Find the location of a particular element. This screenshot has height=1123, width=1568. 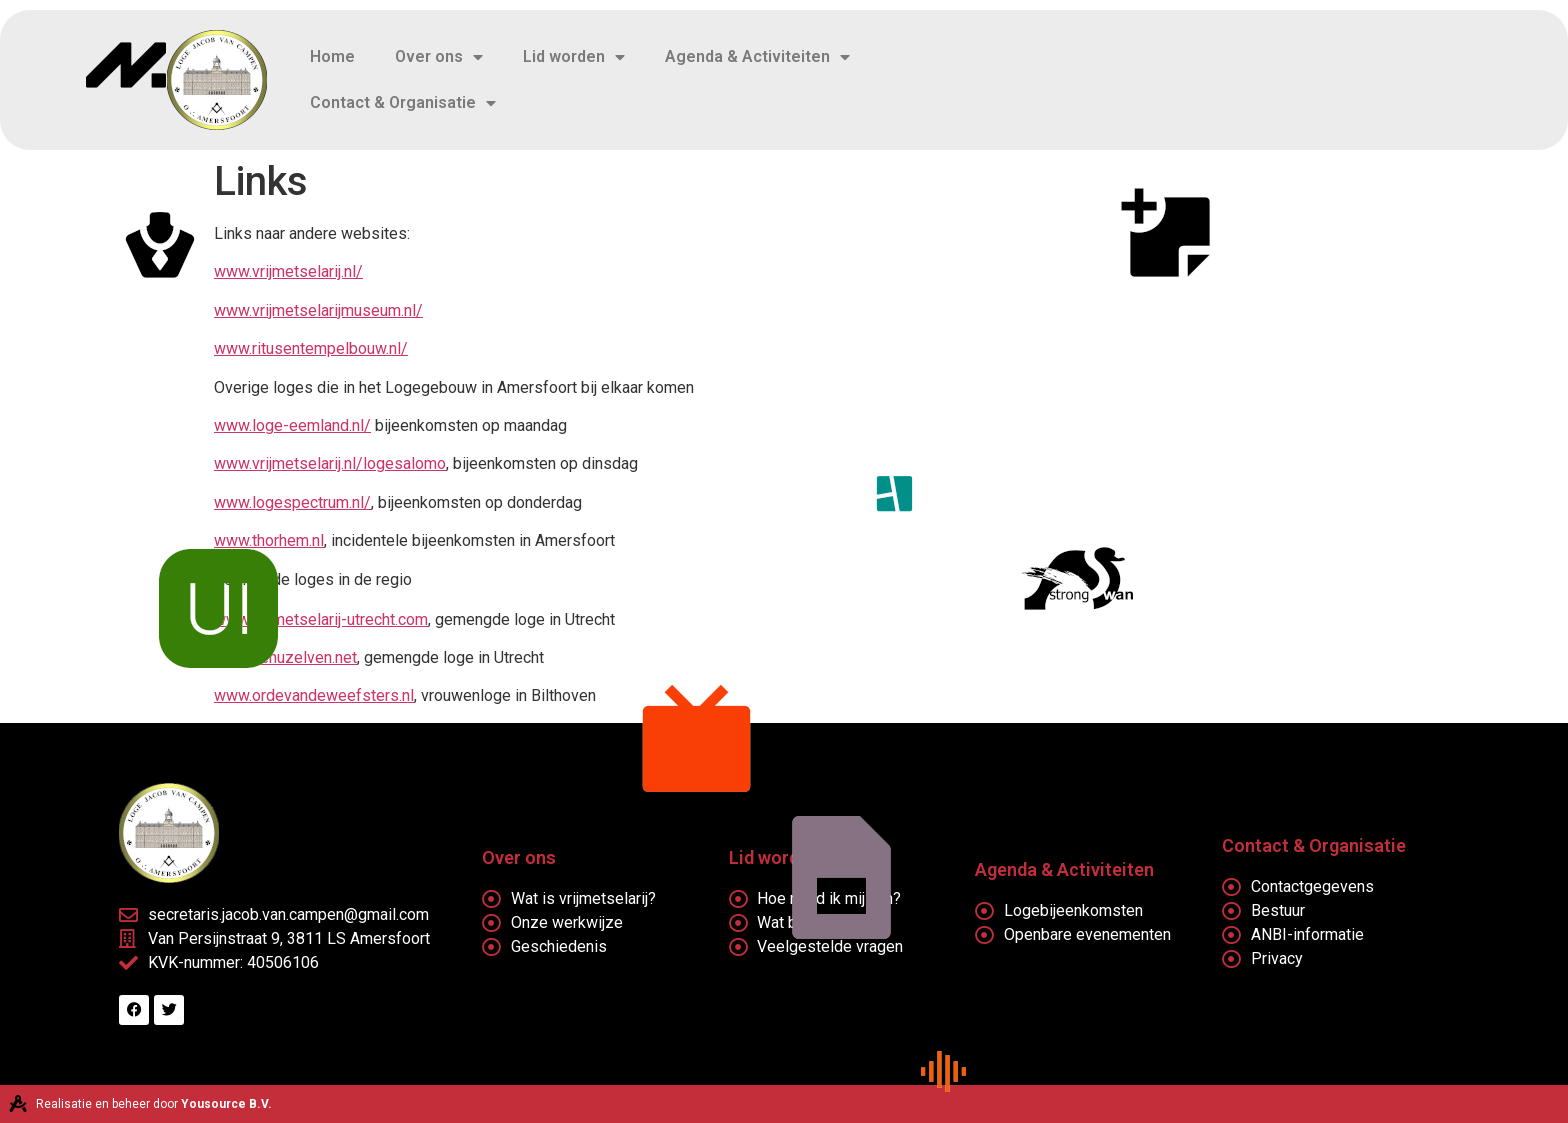

heroui brand logo is located at coordinates (218, 608).